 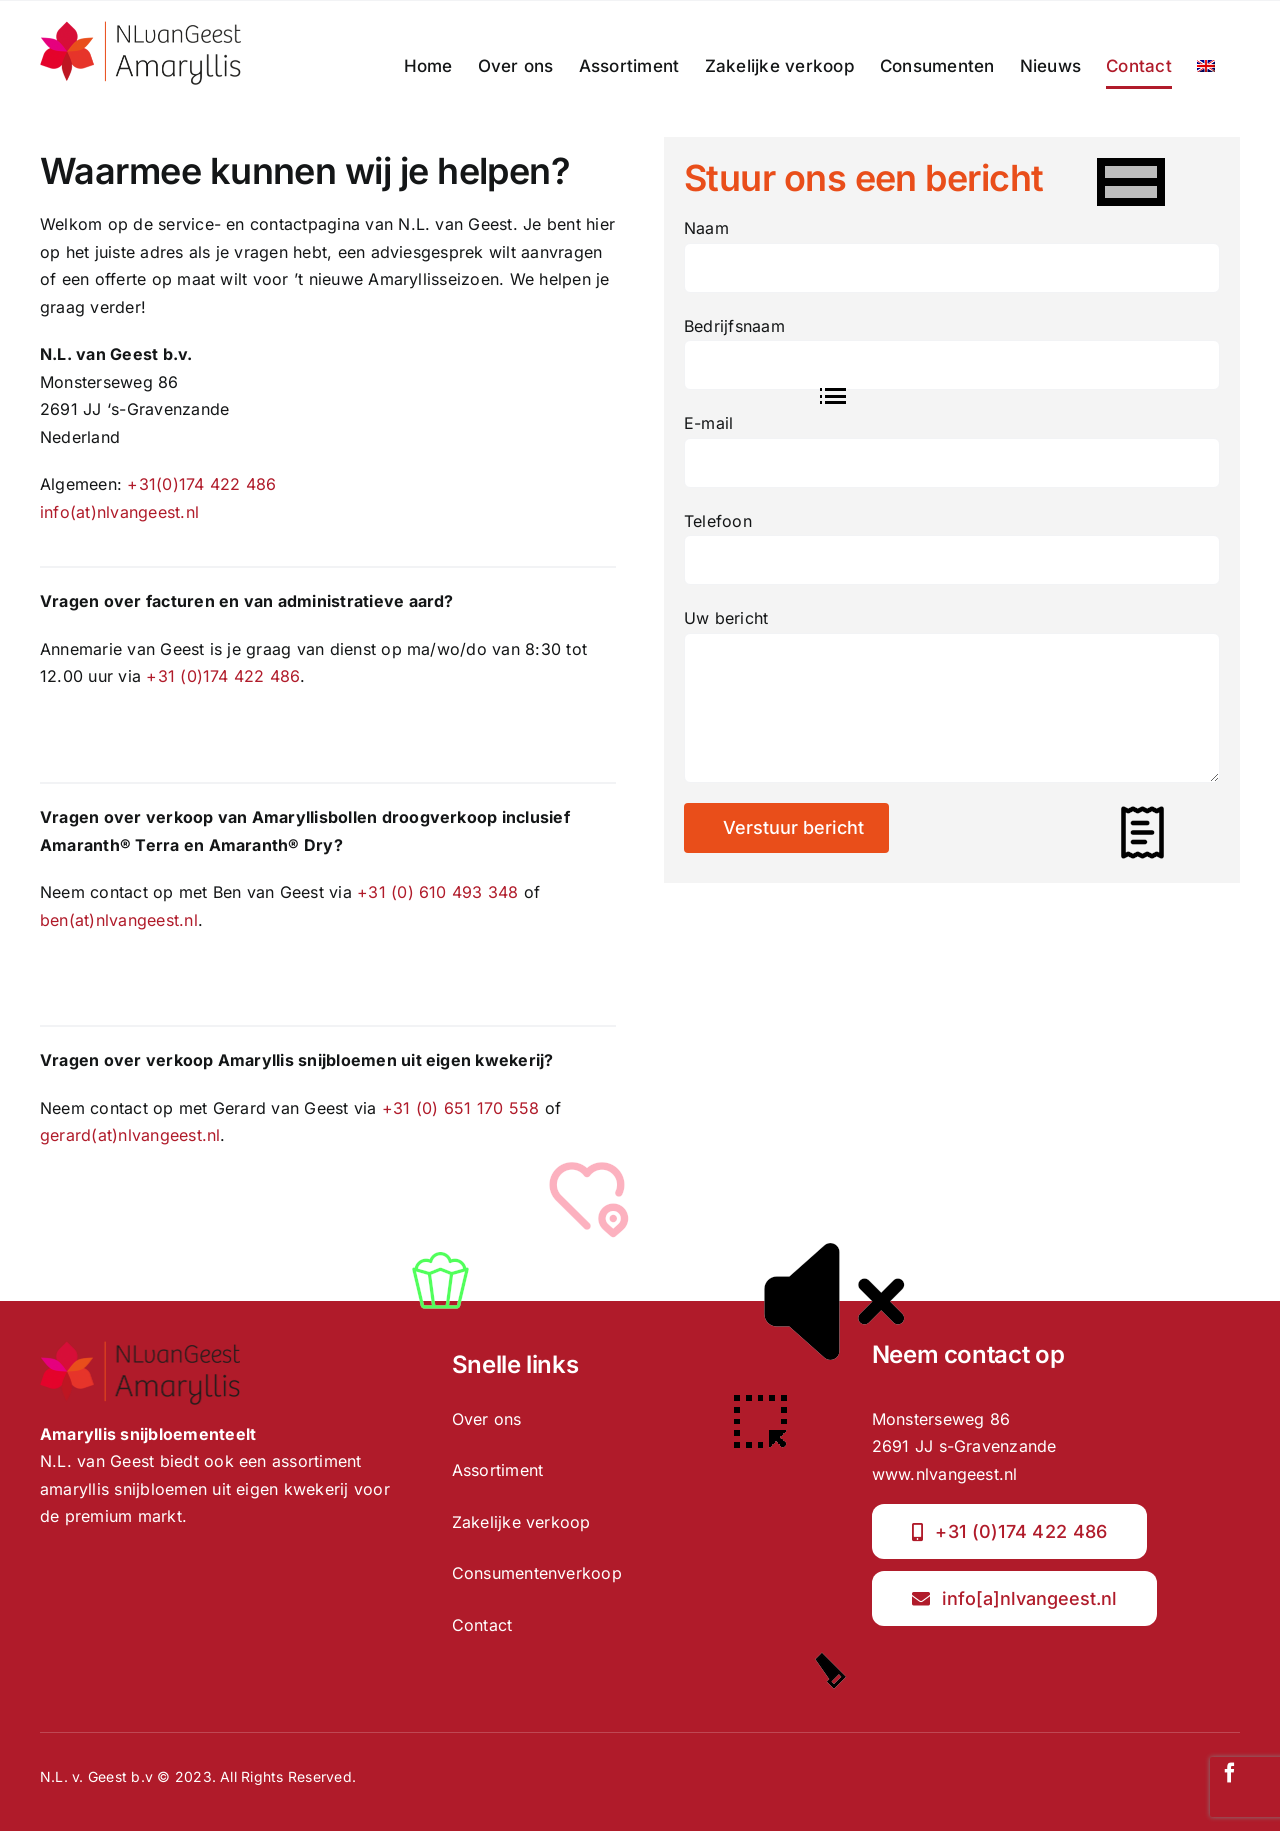 I want to click on access movies or entertainment section, so click(x=440, y=1282).